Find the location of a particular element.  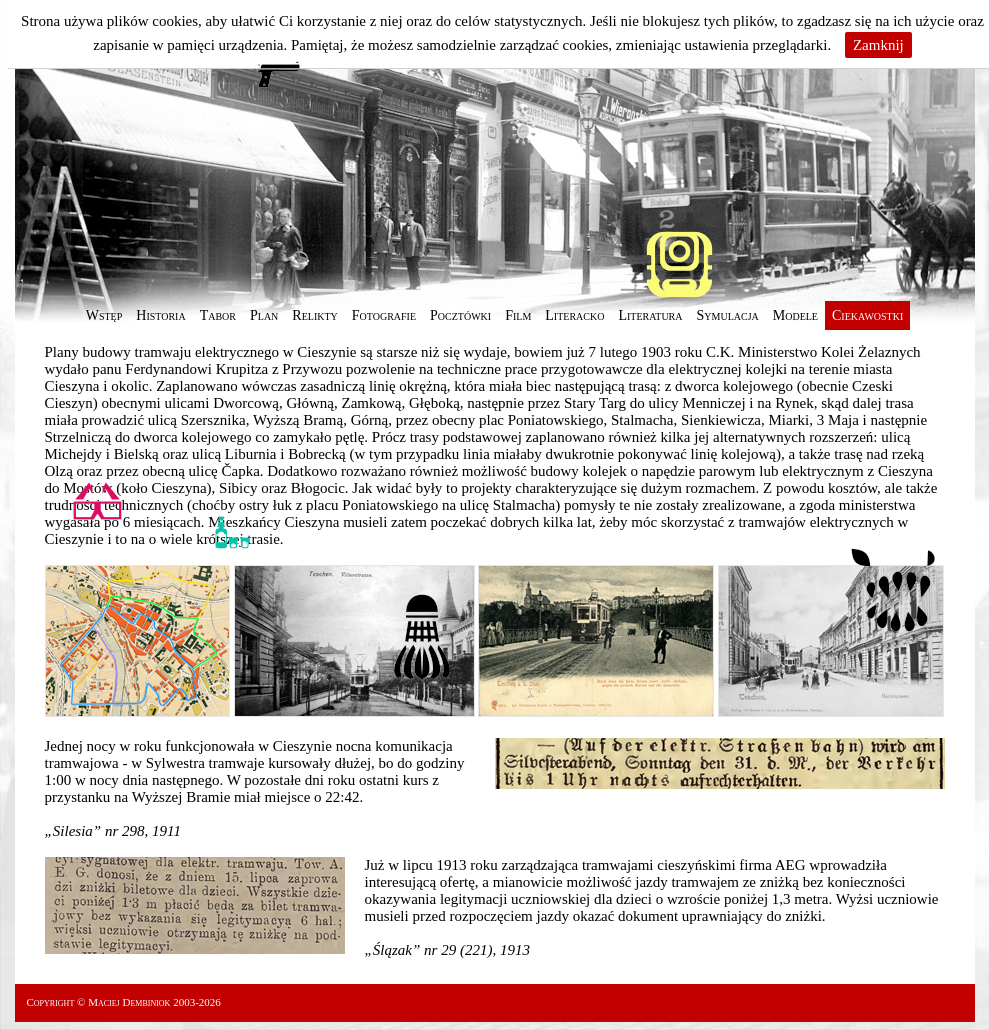

indicates a dangerous creature or enemy type is located at coordinates (892, 587).